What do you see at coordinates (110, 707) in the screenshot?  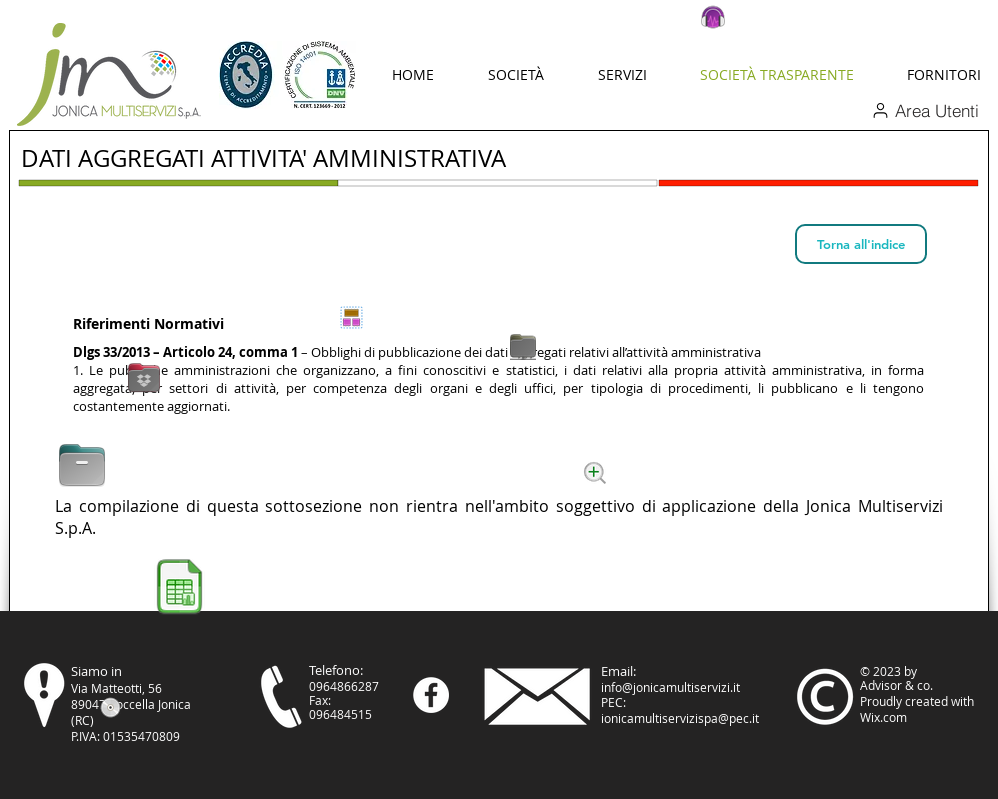 I see `access DVD-RAM drive or disc` at bounding box center [110, 707].